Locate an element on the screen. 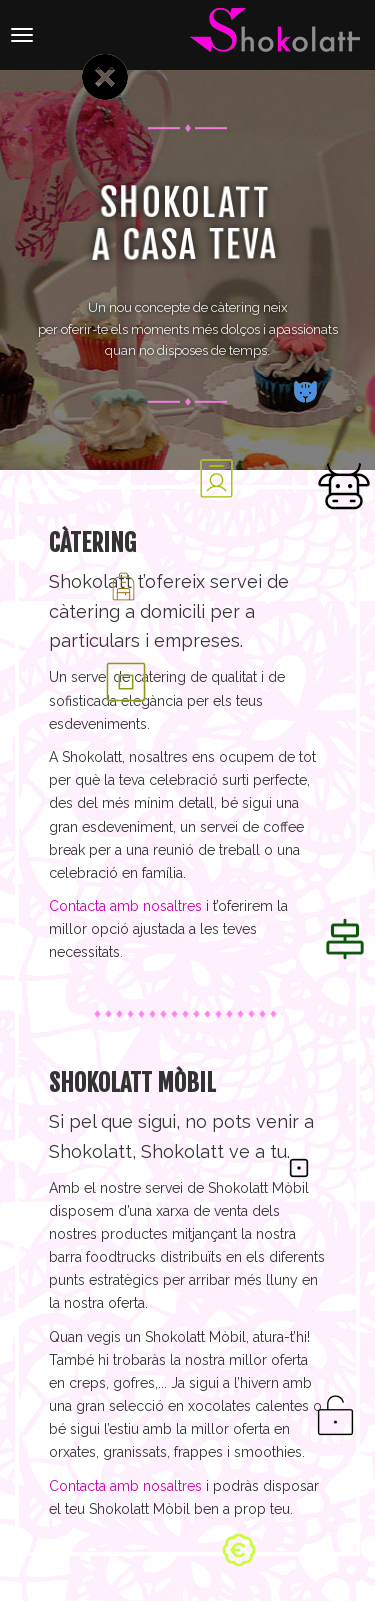 The width and height of the screenshot is (375, 1601). access farm or agriculture features is located at coordinates (344, 487).